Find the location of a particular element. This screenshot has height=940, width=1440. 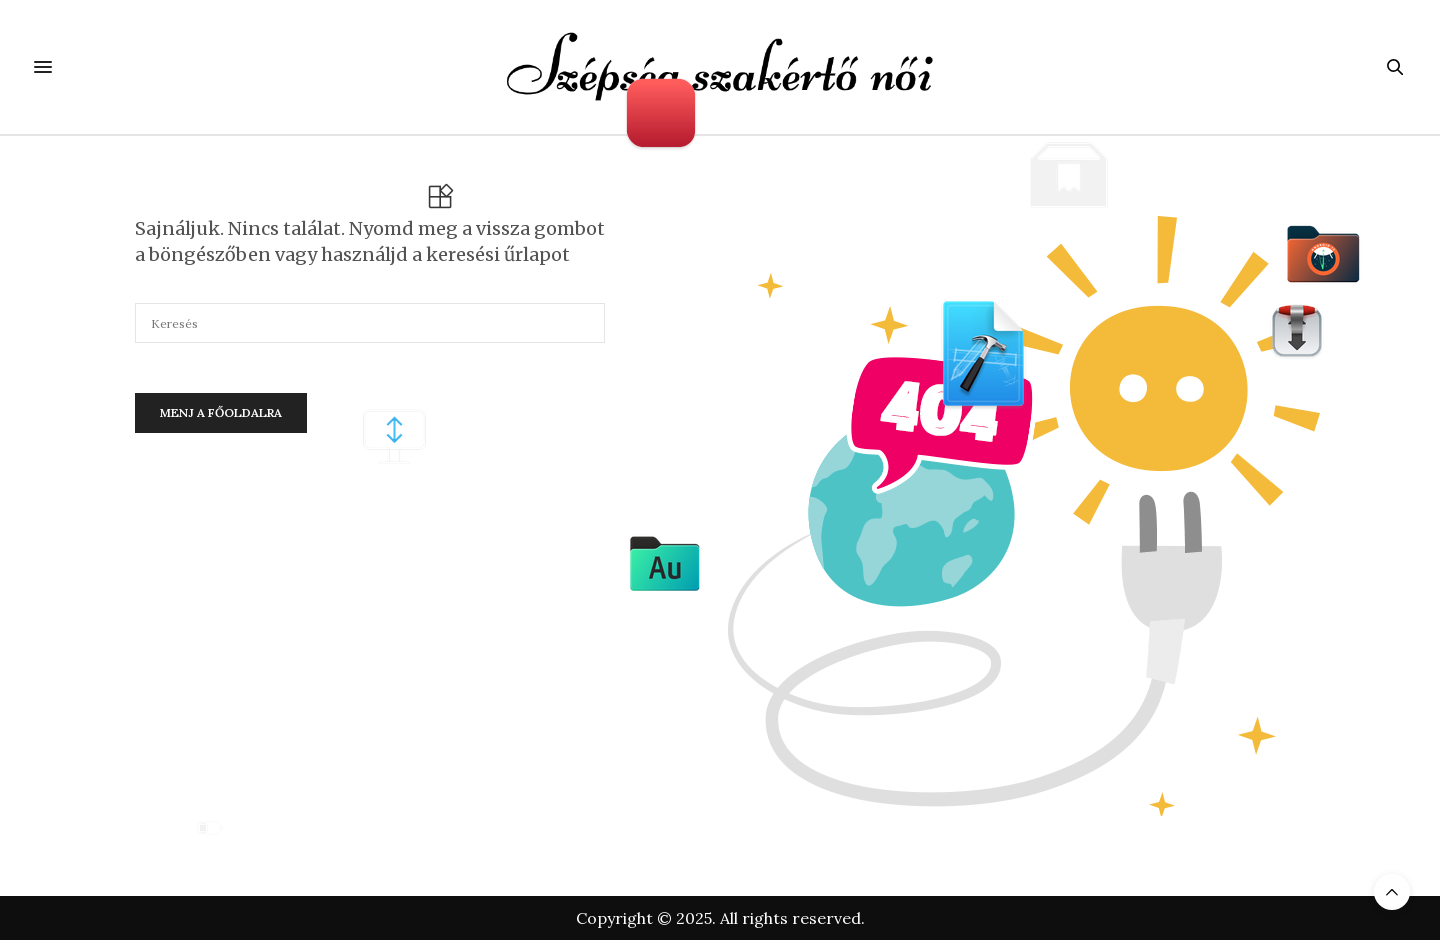

open android 14 system folder is located at coordinates (1323, 256).